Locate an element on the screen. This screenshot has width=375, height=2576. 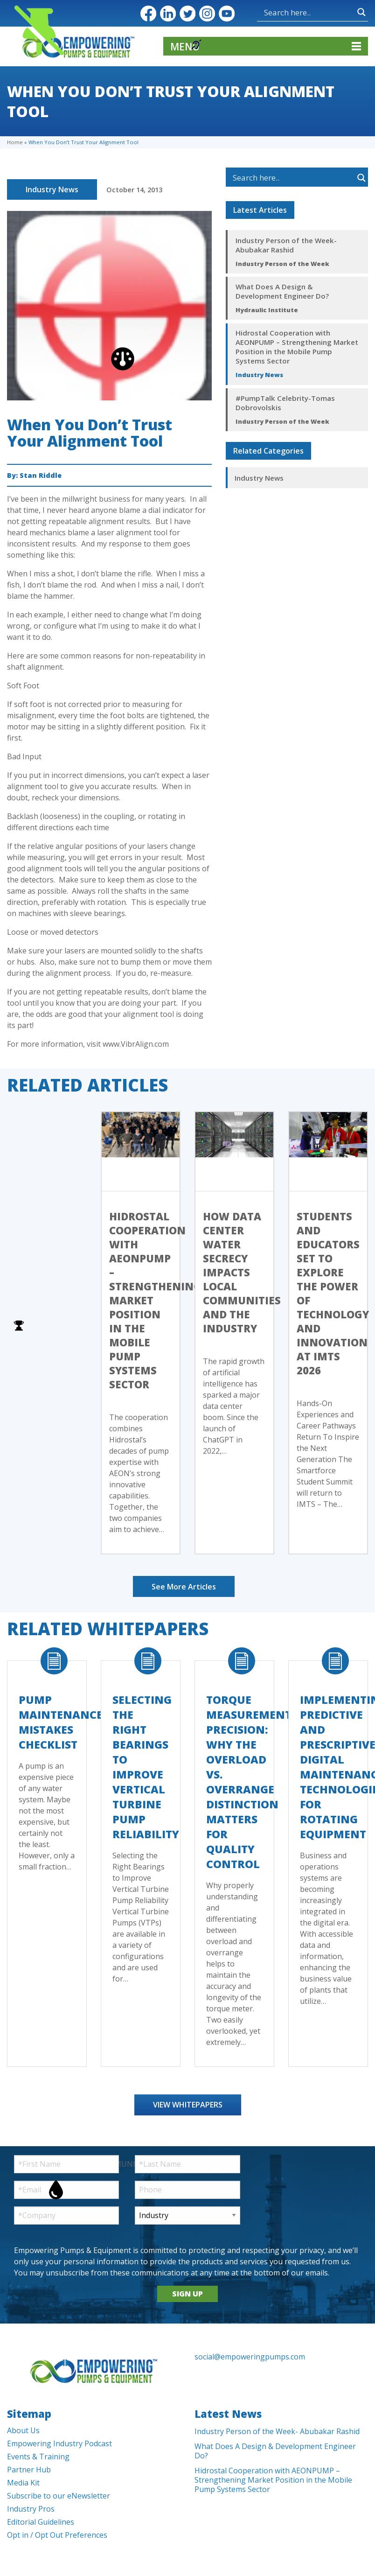
unpin this item is located at coordinates (39, 30).